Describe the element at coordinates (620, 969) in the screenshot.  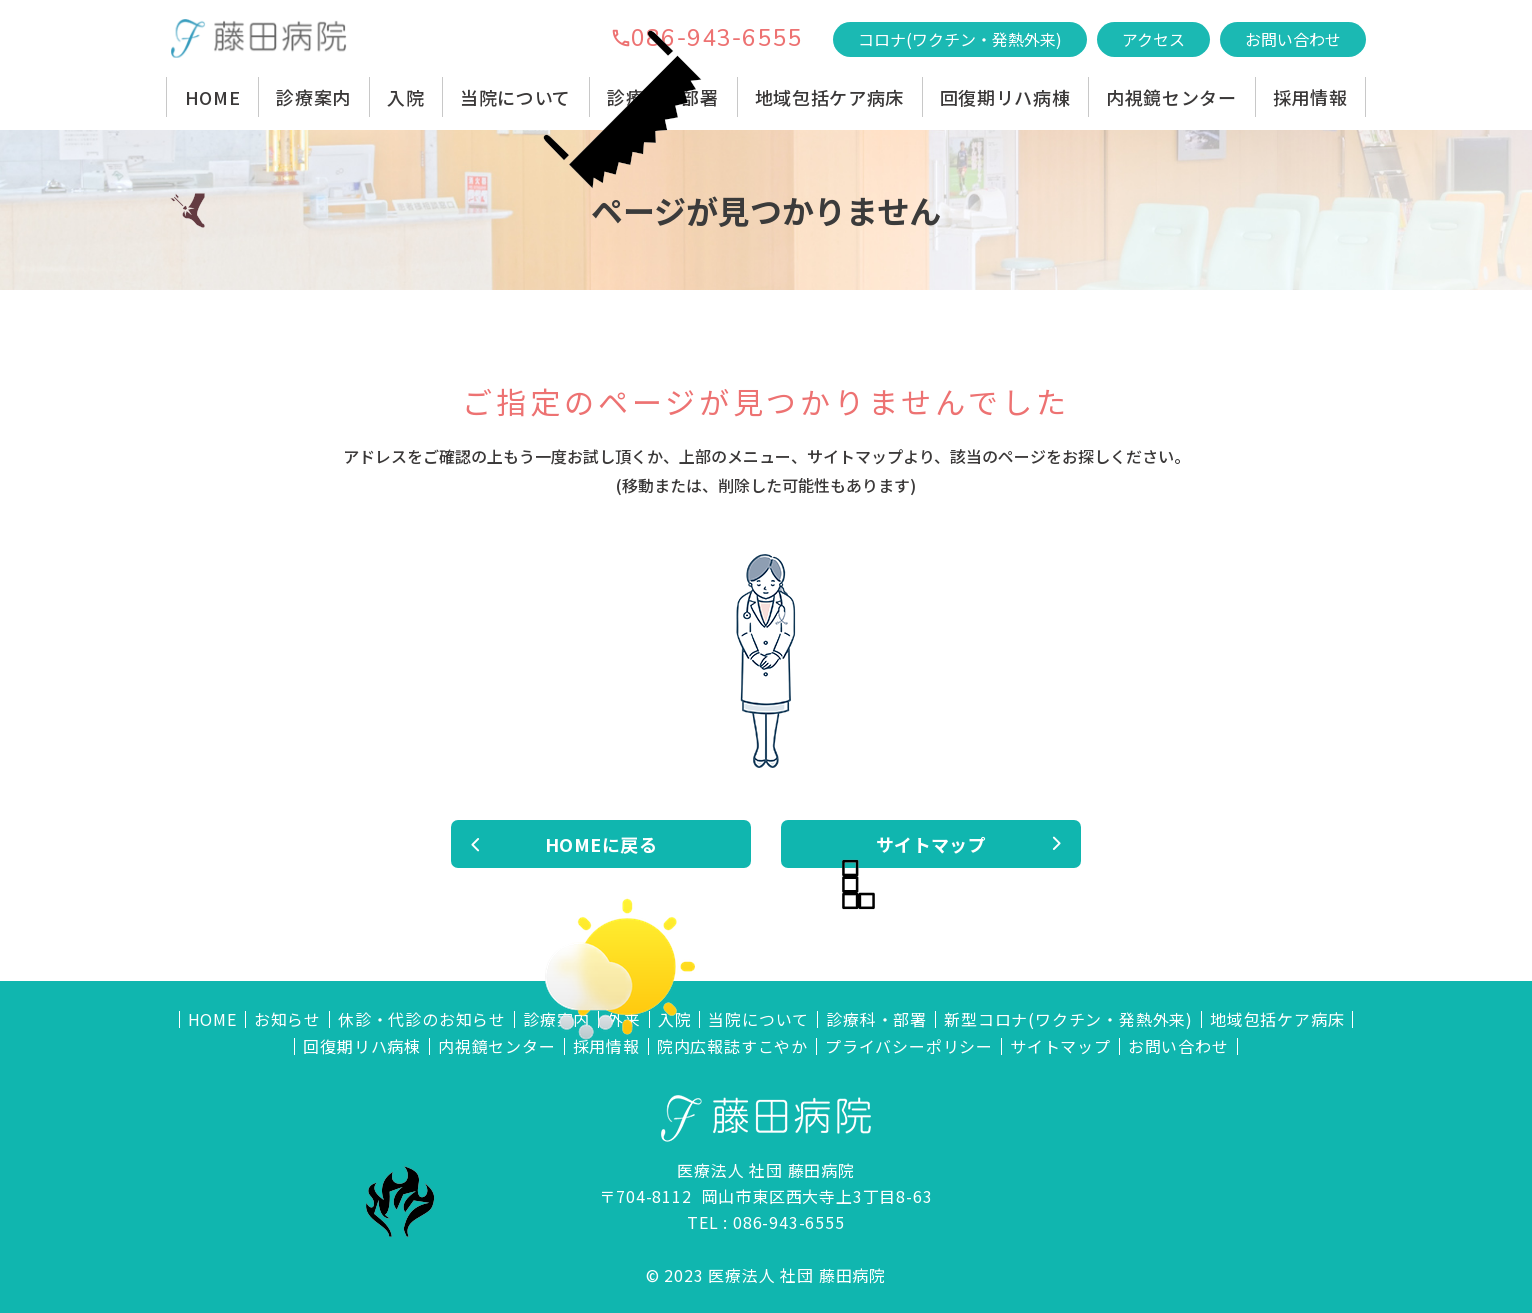
I see `indicates scattered snow showers during daytime` at that location.